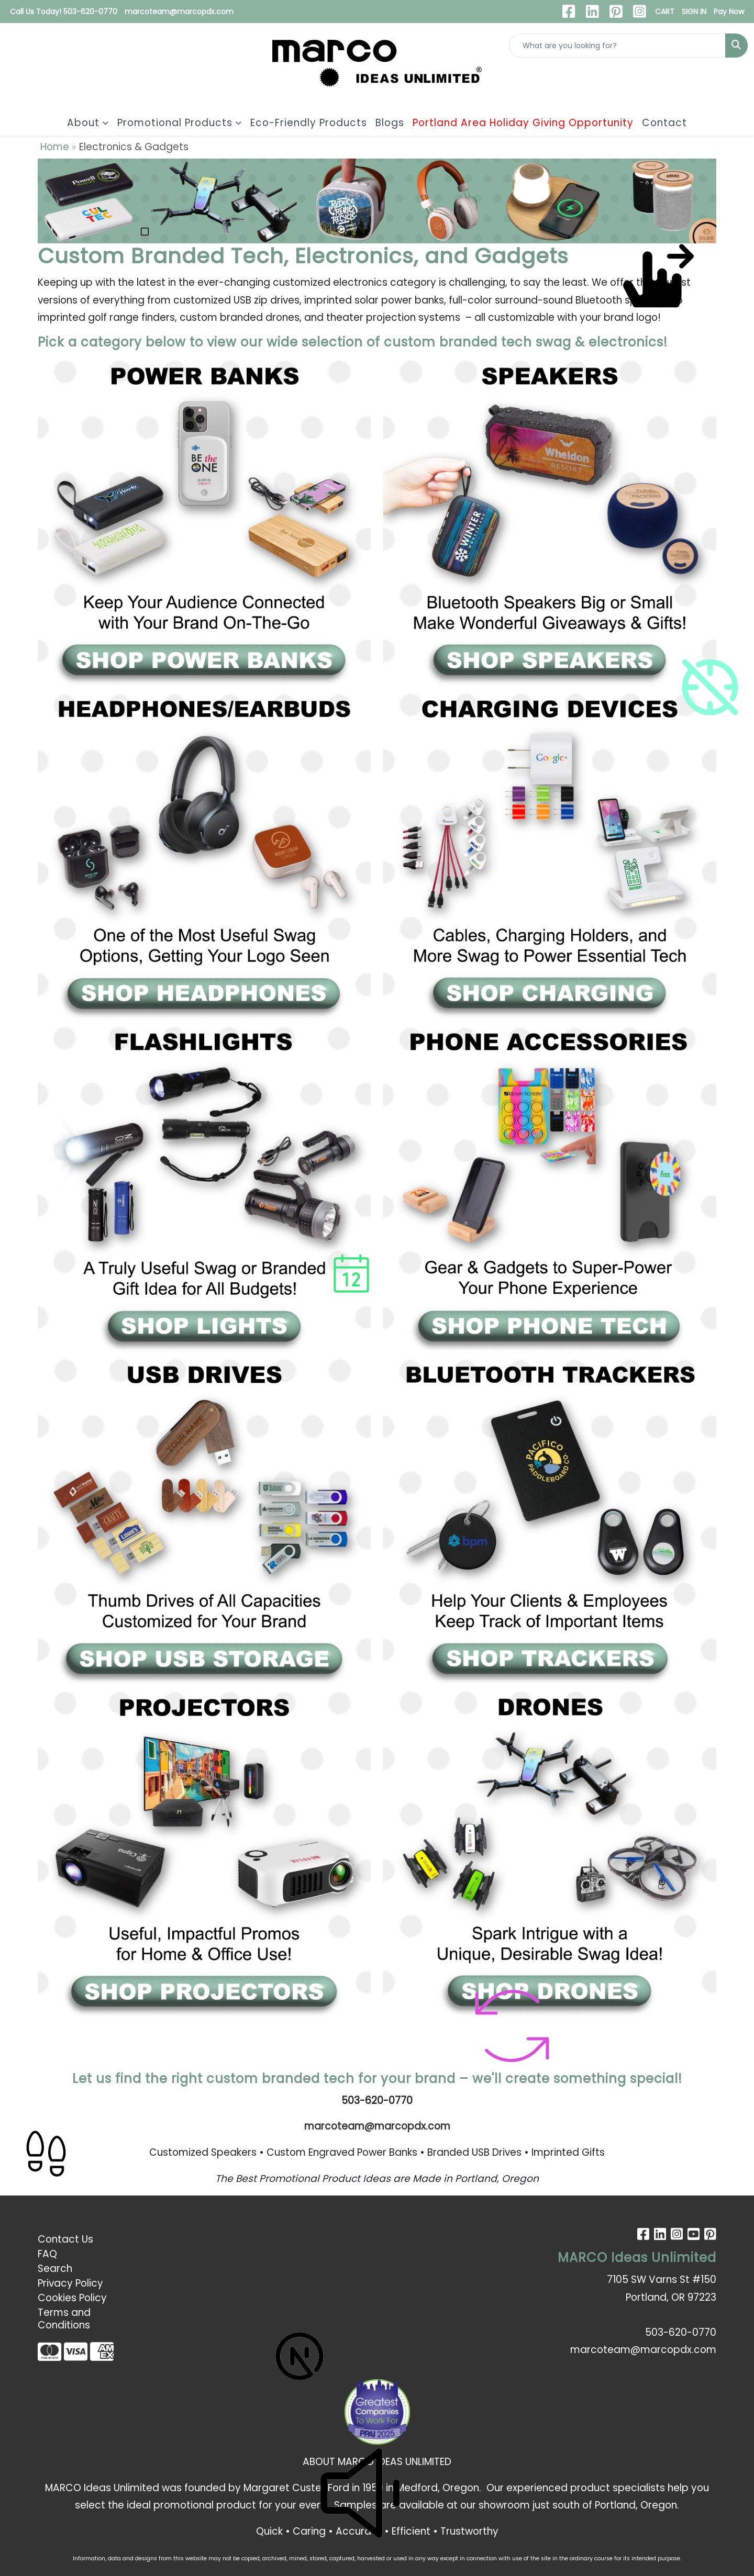 The height and width of the screenshot is (2576, 754). Describe the element at coordinates (145, 231) in the screenshot. I see `stop media playback` at that location.